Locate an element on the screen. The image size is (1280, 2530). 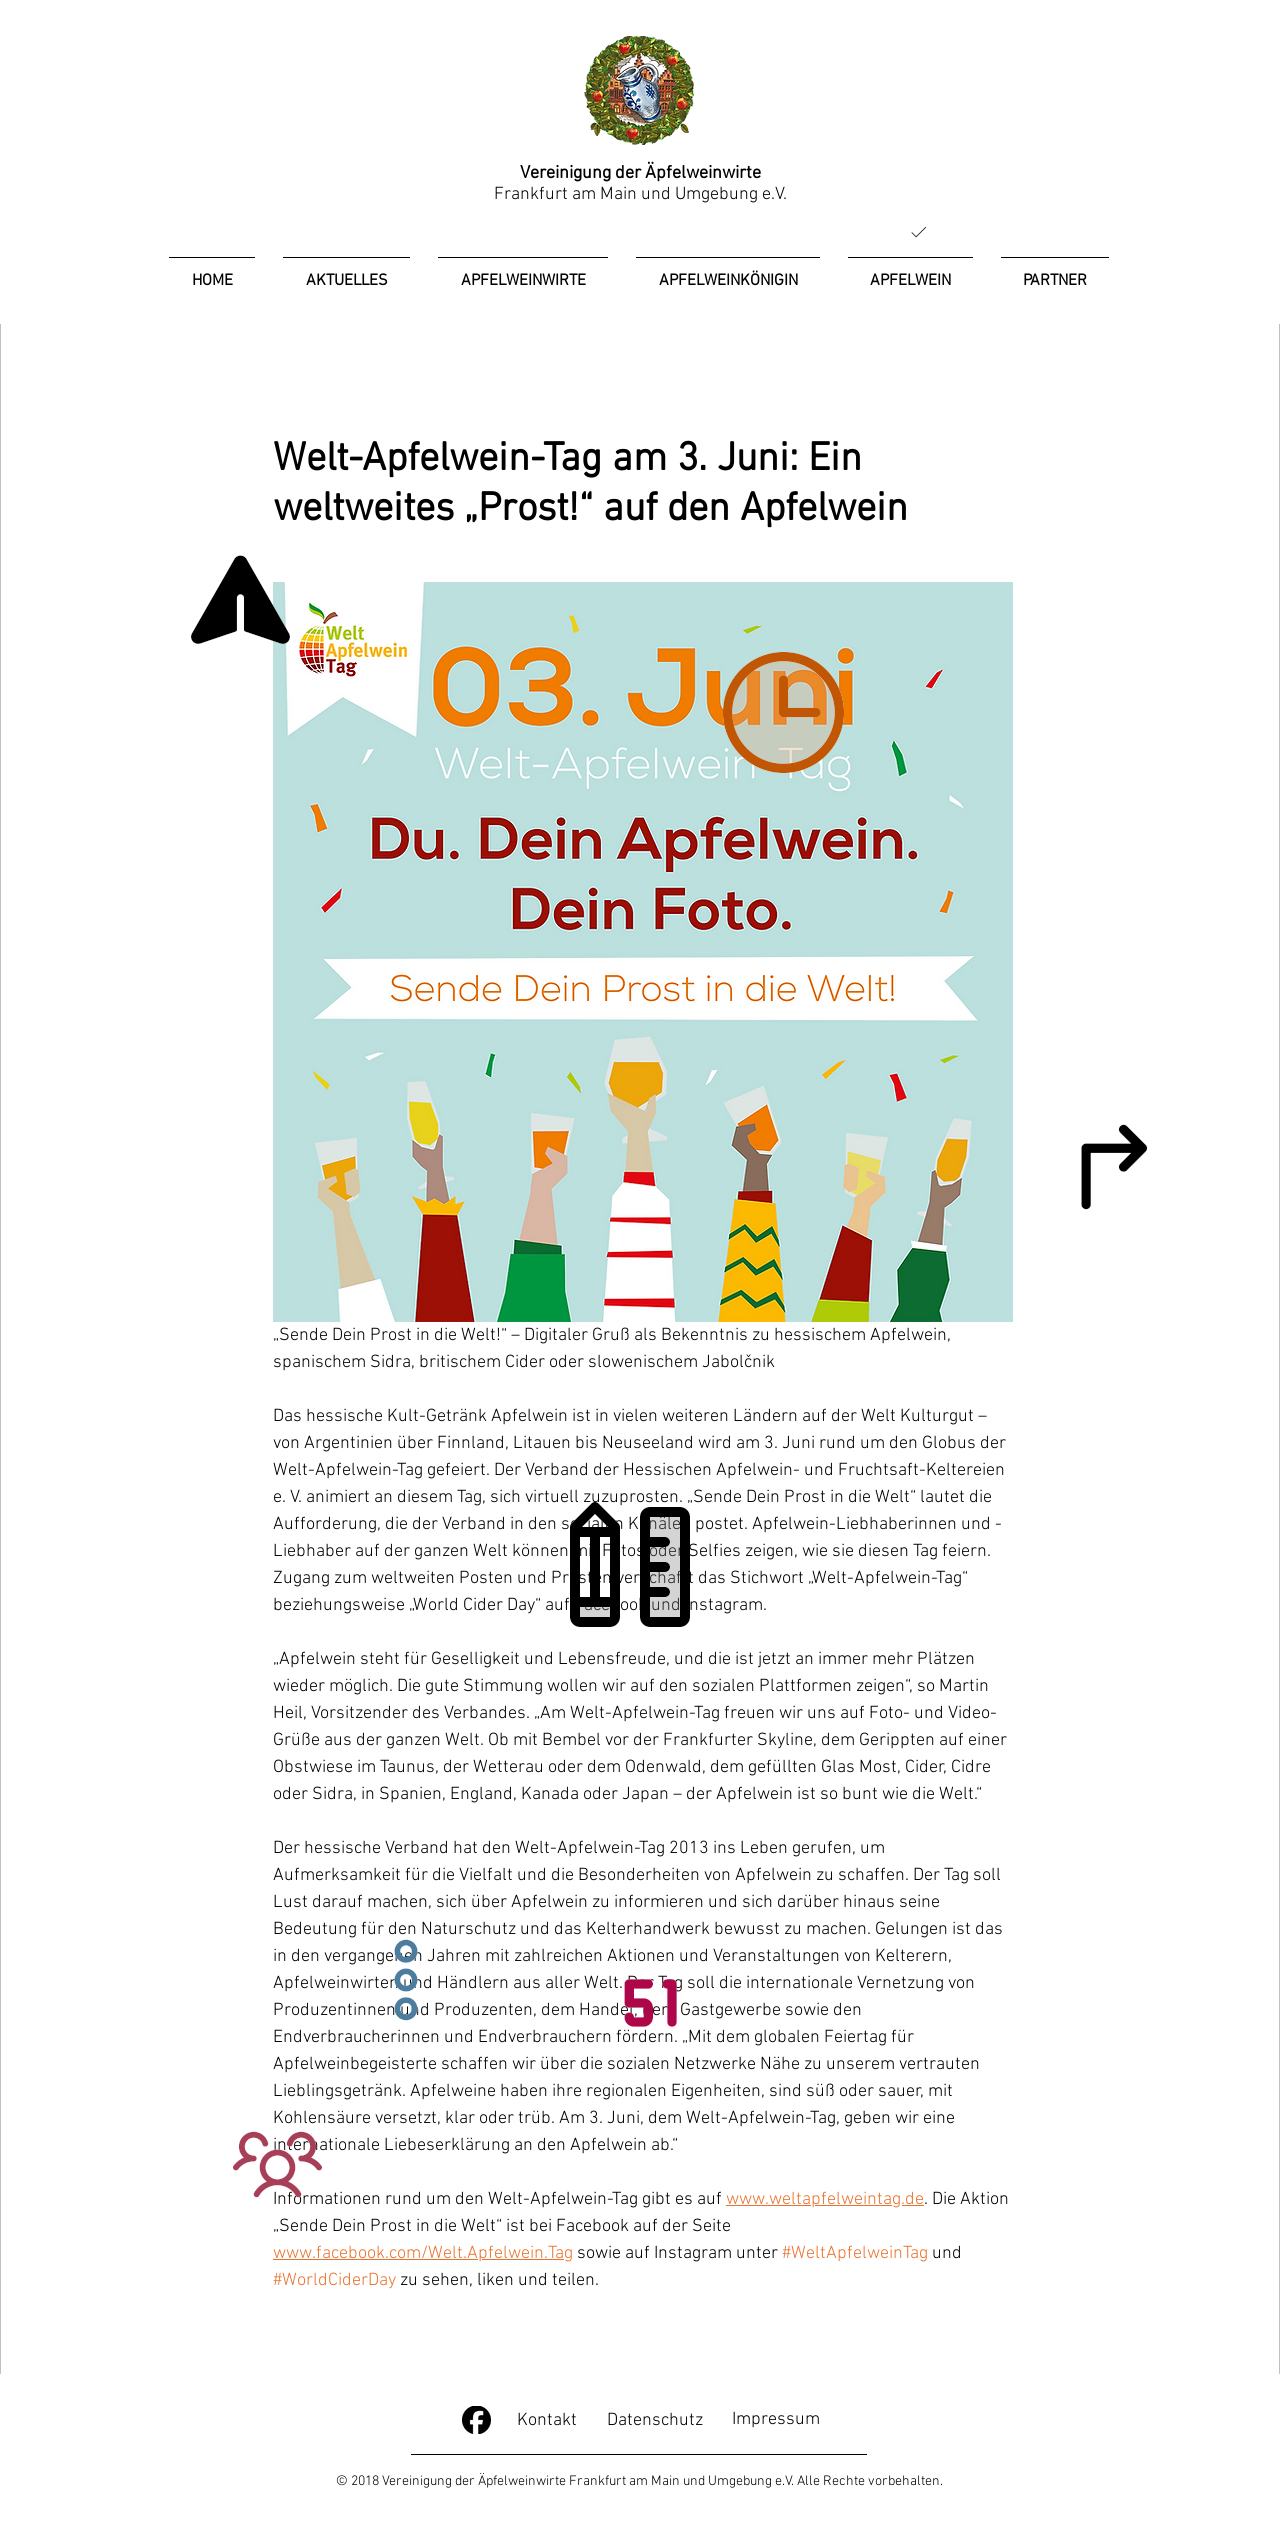
access design or editing tools is located at coordinates (630, 1567).